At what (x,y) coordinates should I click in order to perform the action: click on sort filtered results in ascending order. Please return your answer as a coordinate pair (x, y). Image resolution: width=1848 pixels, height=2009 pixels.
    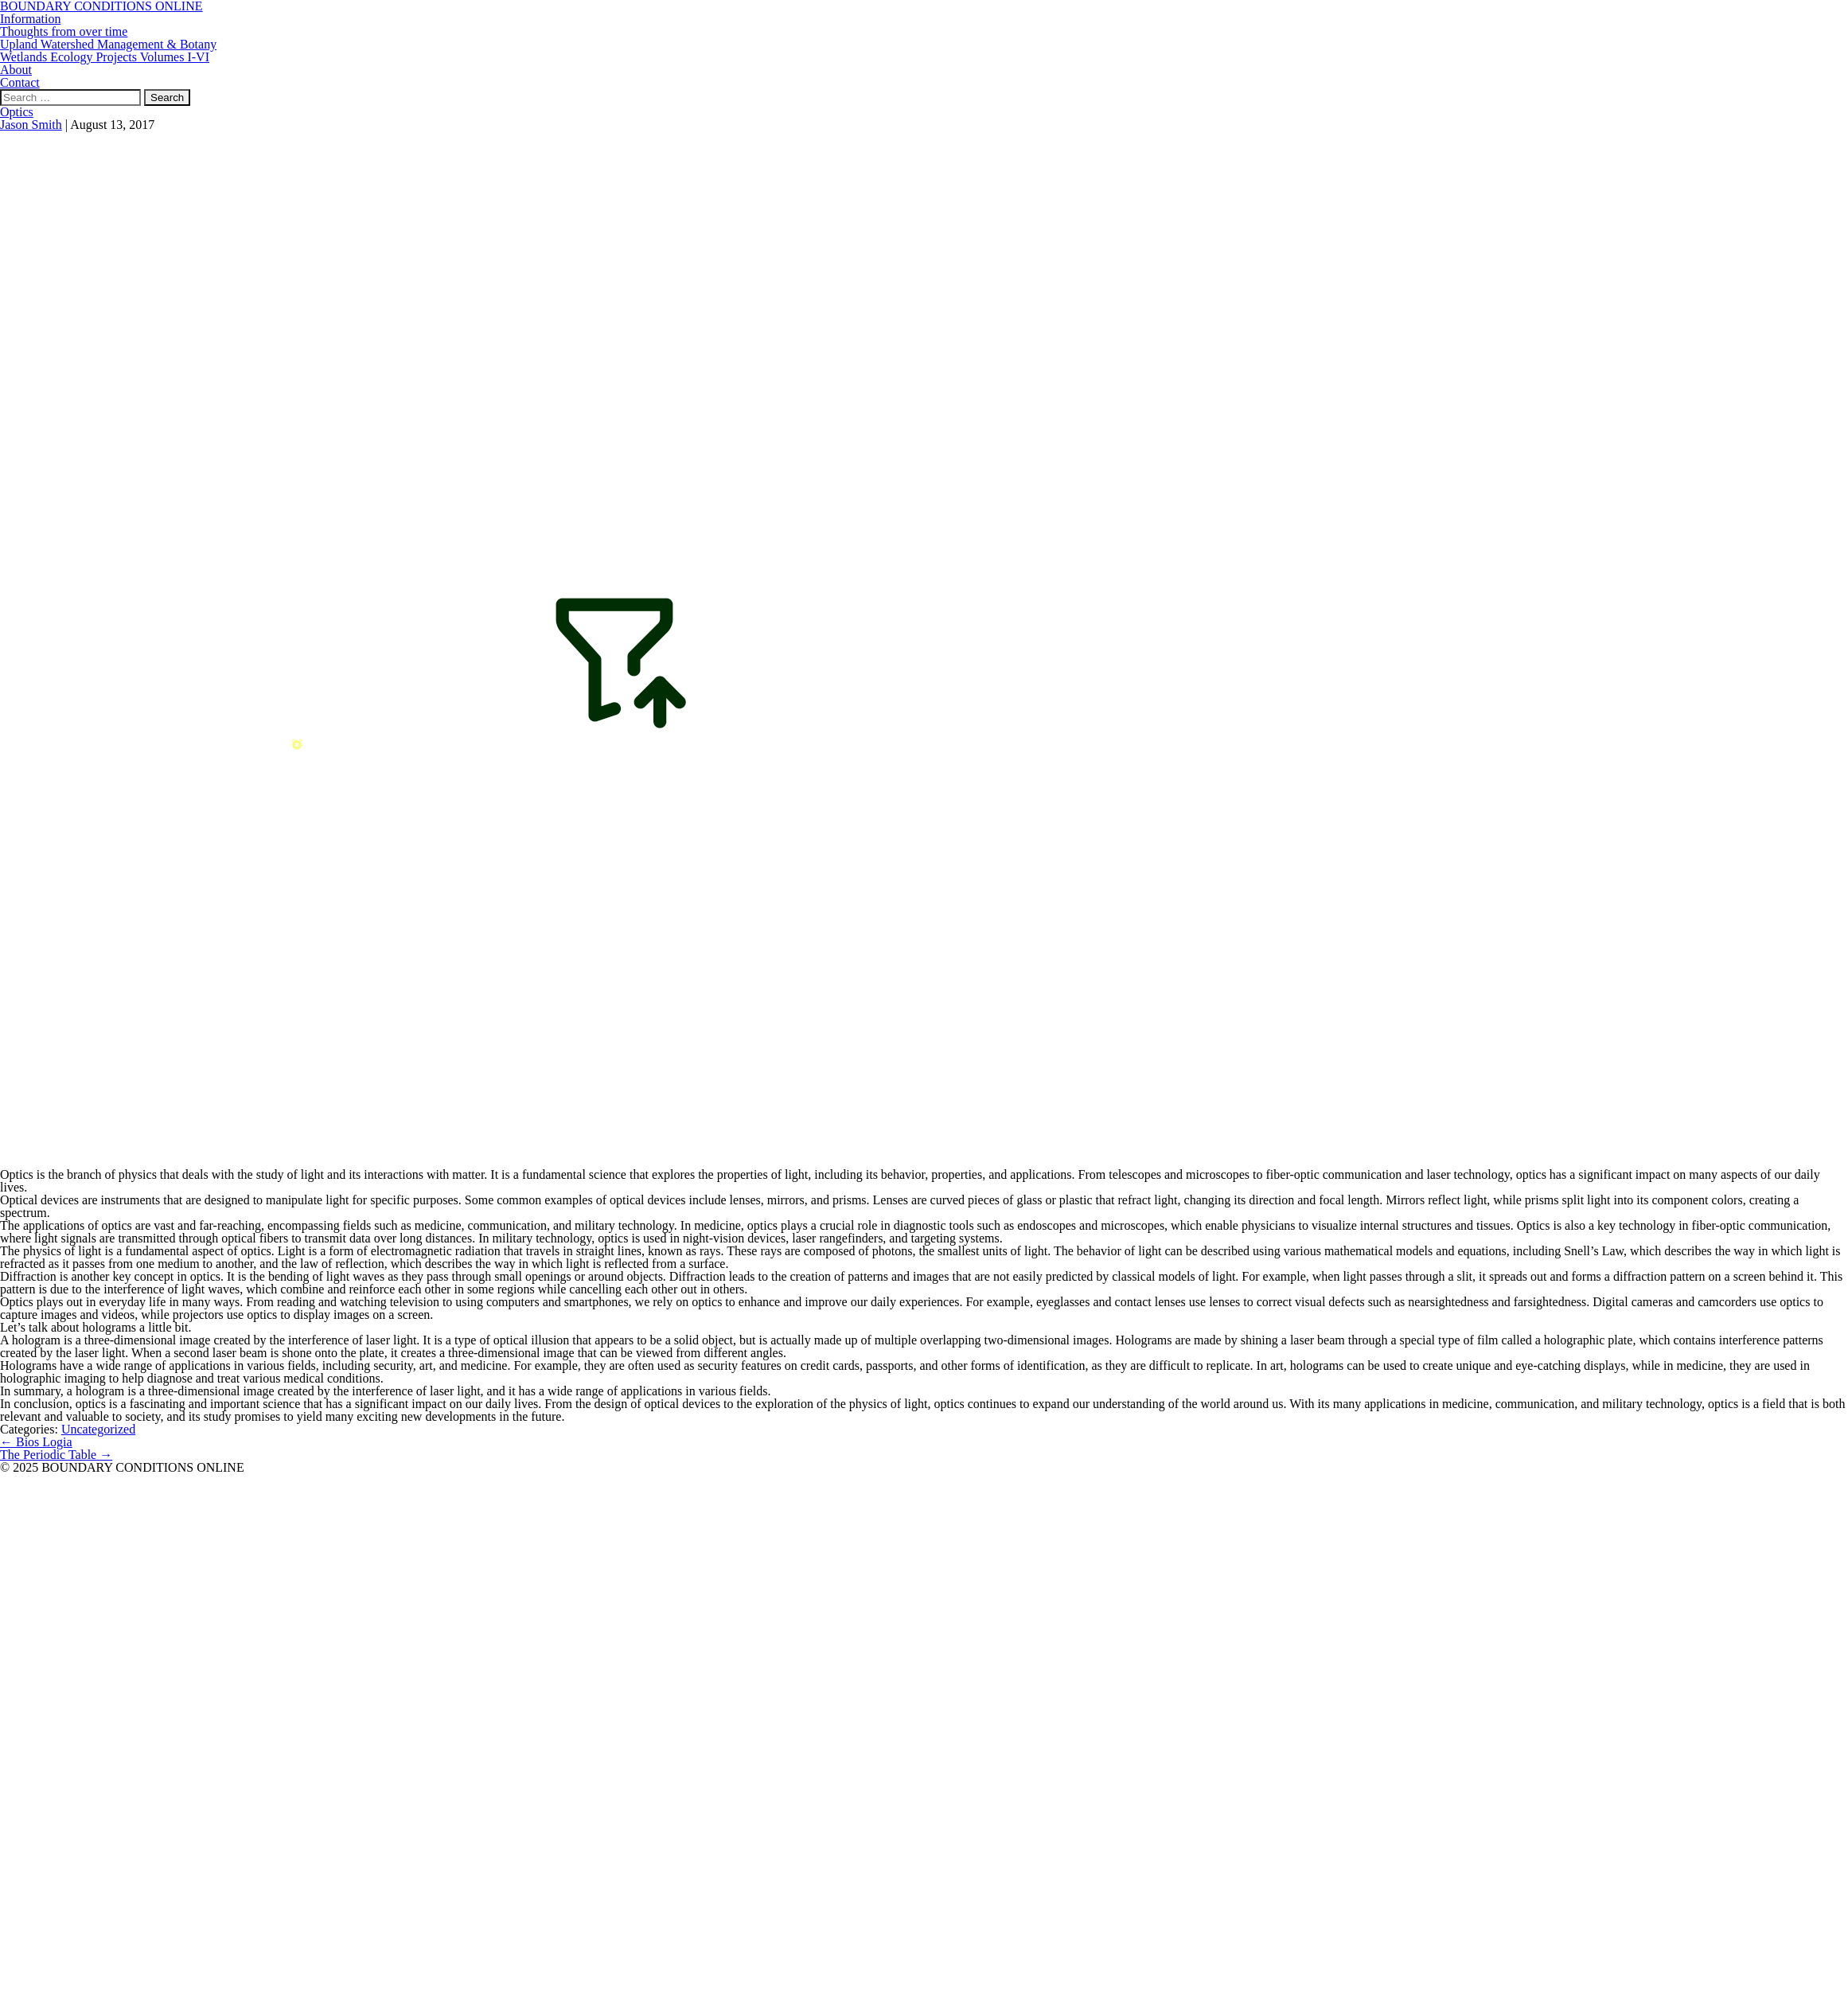
    Looking at the image, I should click on (614, 657).